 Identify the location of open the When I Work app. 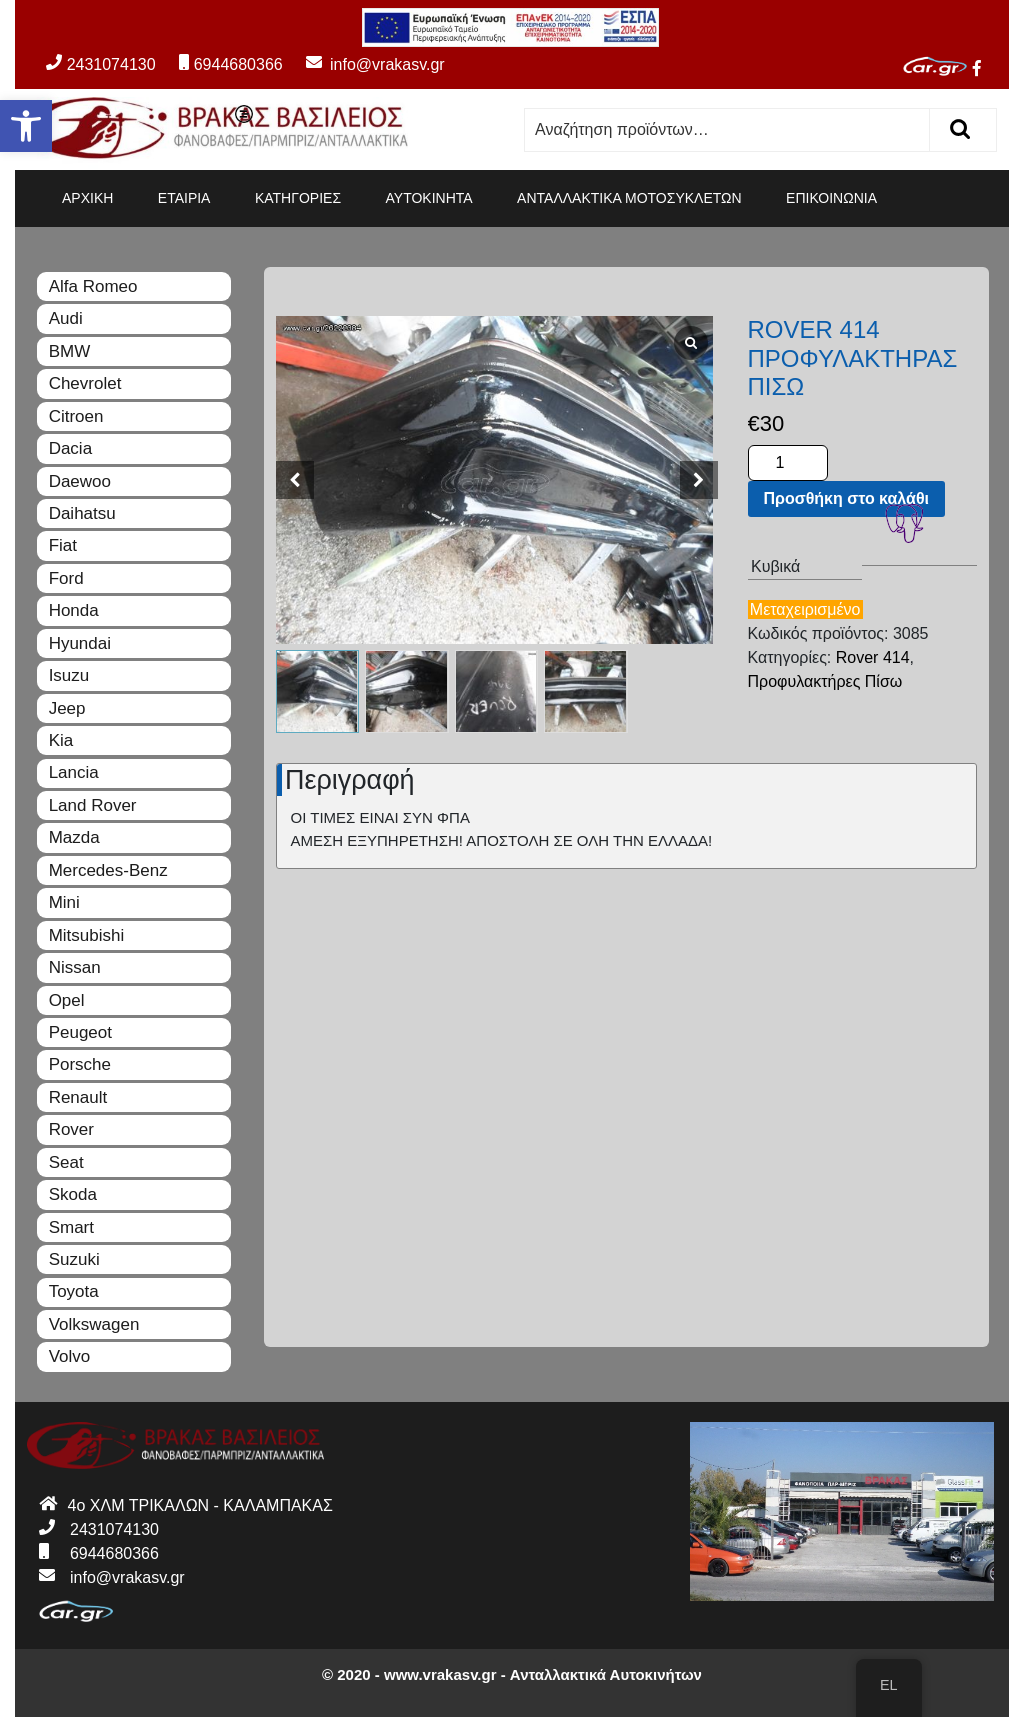
(244, 114).